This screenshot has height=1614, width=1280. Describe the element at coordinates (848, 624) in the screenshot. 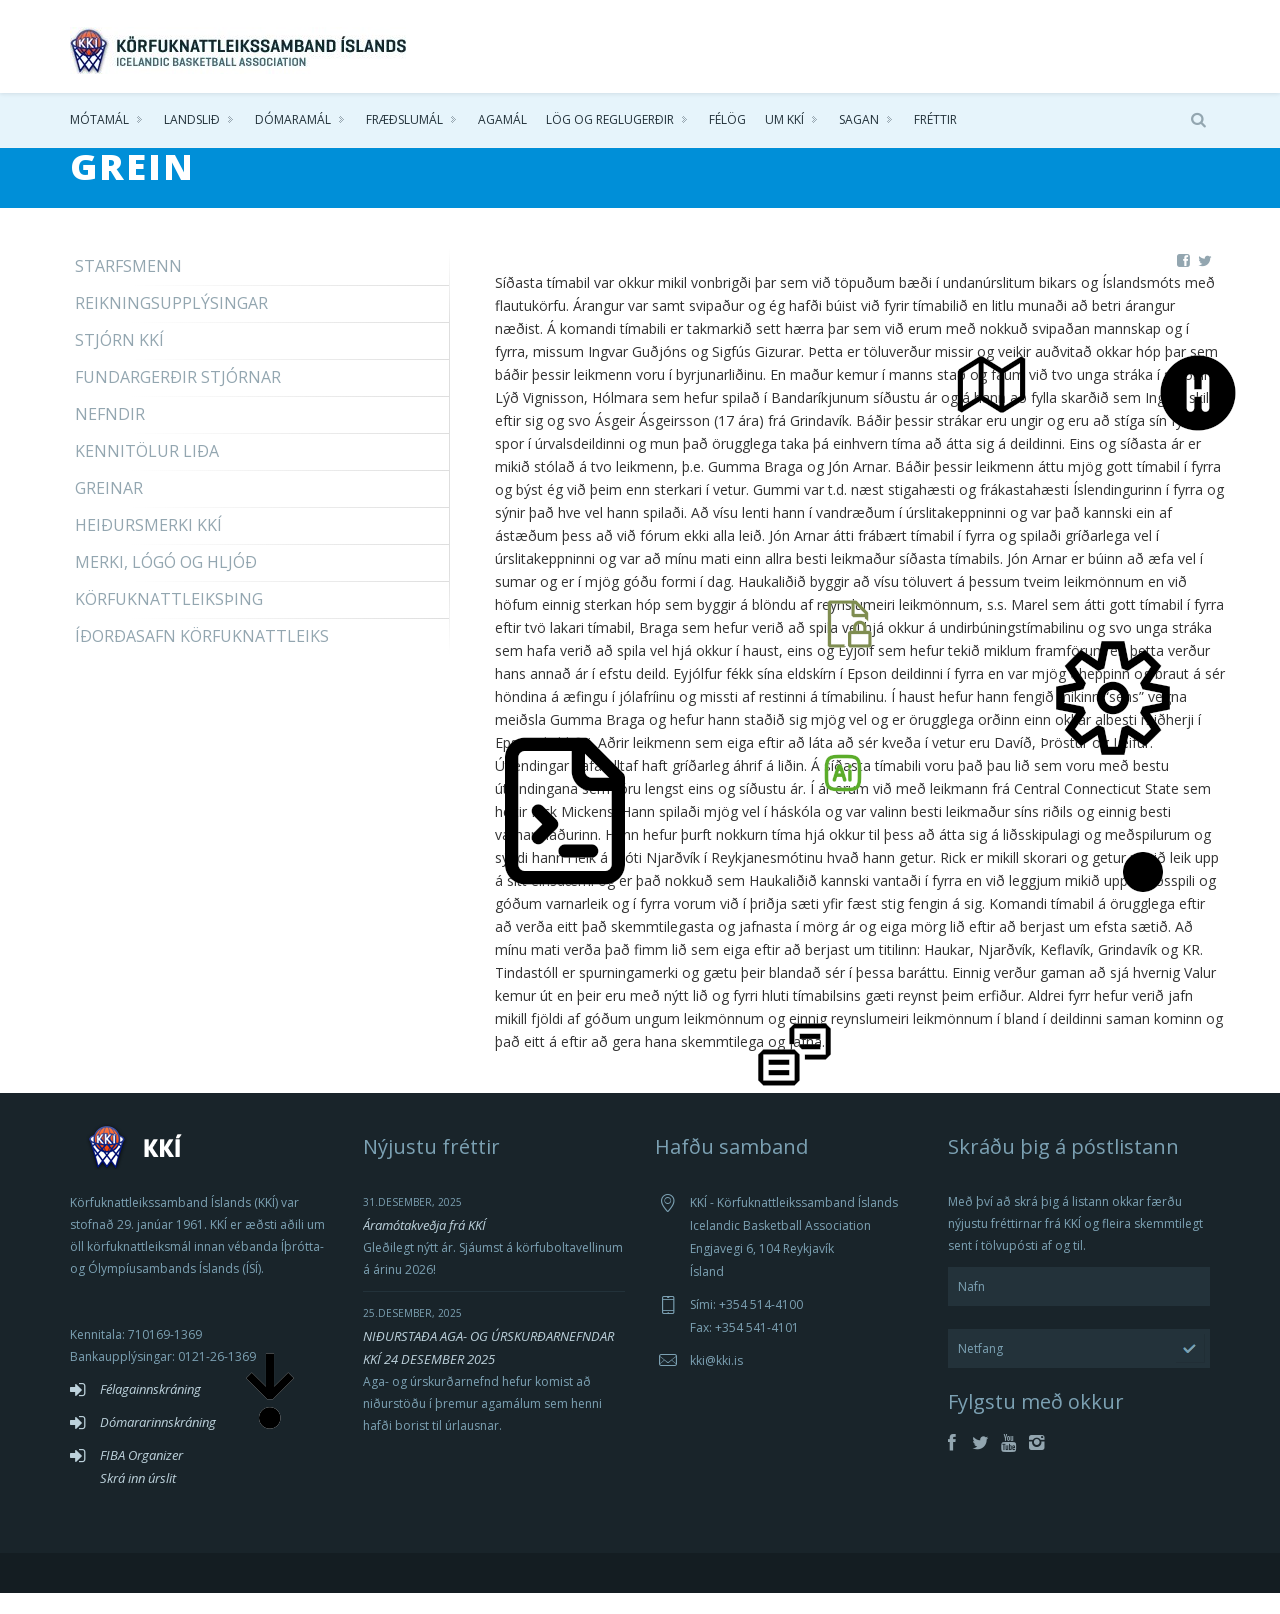

I see `create a private gist or secret snippet` at that location.